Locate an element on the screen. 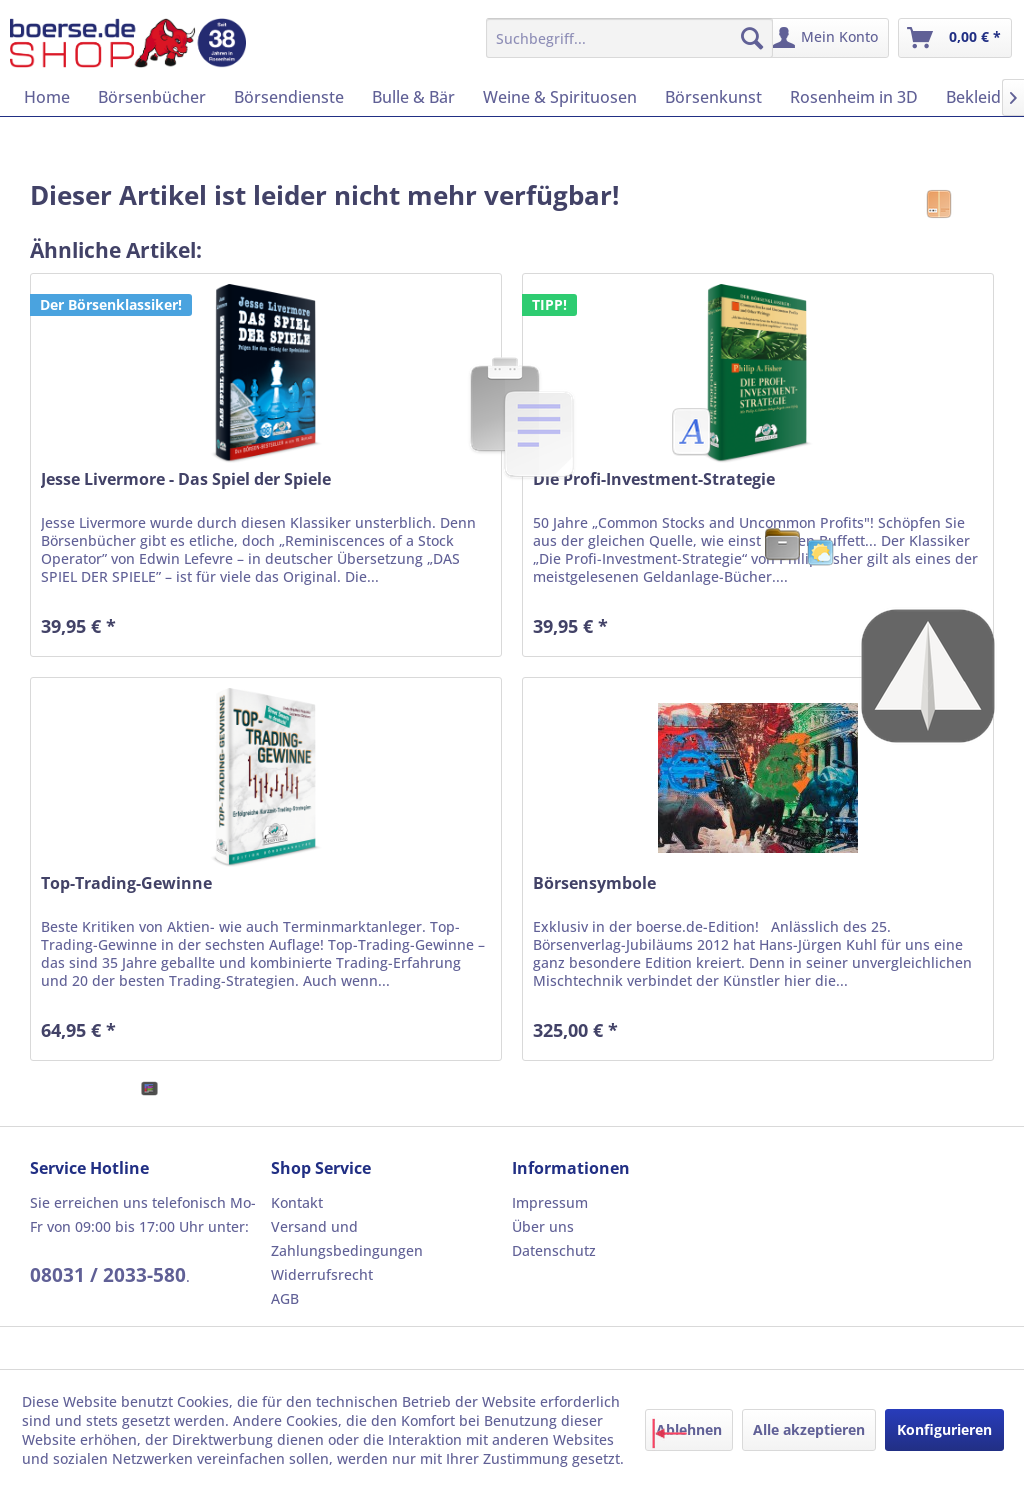 Image resolution: width=1024 pixels, height=1490 pixels. open a font file is located at coordinates (691, 431).